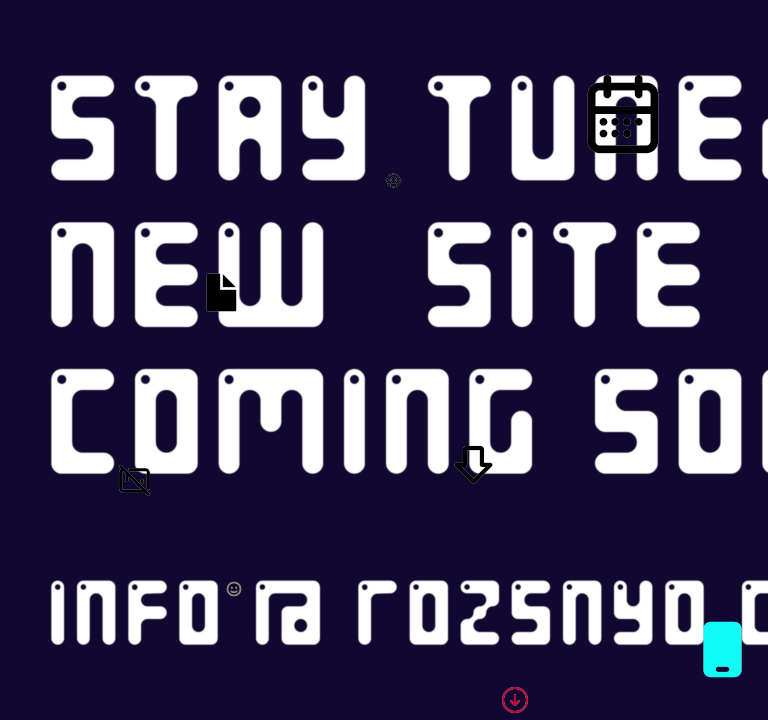 The width and height of the screenshot is (768, 720). Describe the element at coordinates (473, 463) in the screenshot. I see `download a file or content` at that location.